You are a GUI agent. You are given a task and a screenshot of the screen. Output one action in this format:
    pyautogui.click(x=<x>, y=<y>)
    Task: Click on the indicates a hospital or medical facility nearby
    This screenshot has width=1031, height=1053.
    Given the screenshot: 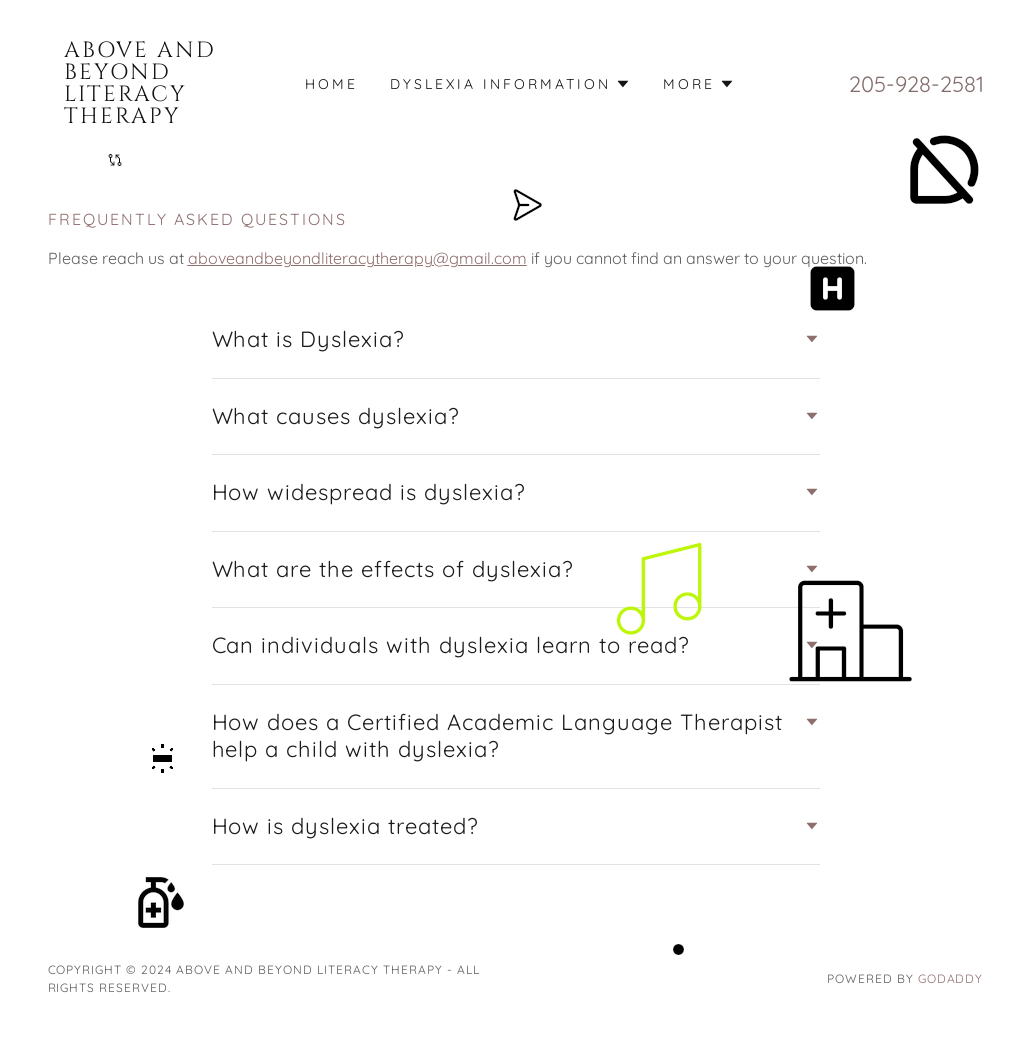 What is the action you would take?
    pyautogui.click(x=832, y=288)
    